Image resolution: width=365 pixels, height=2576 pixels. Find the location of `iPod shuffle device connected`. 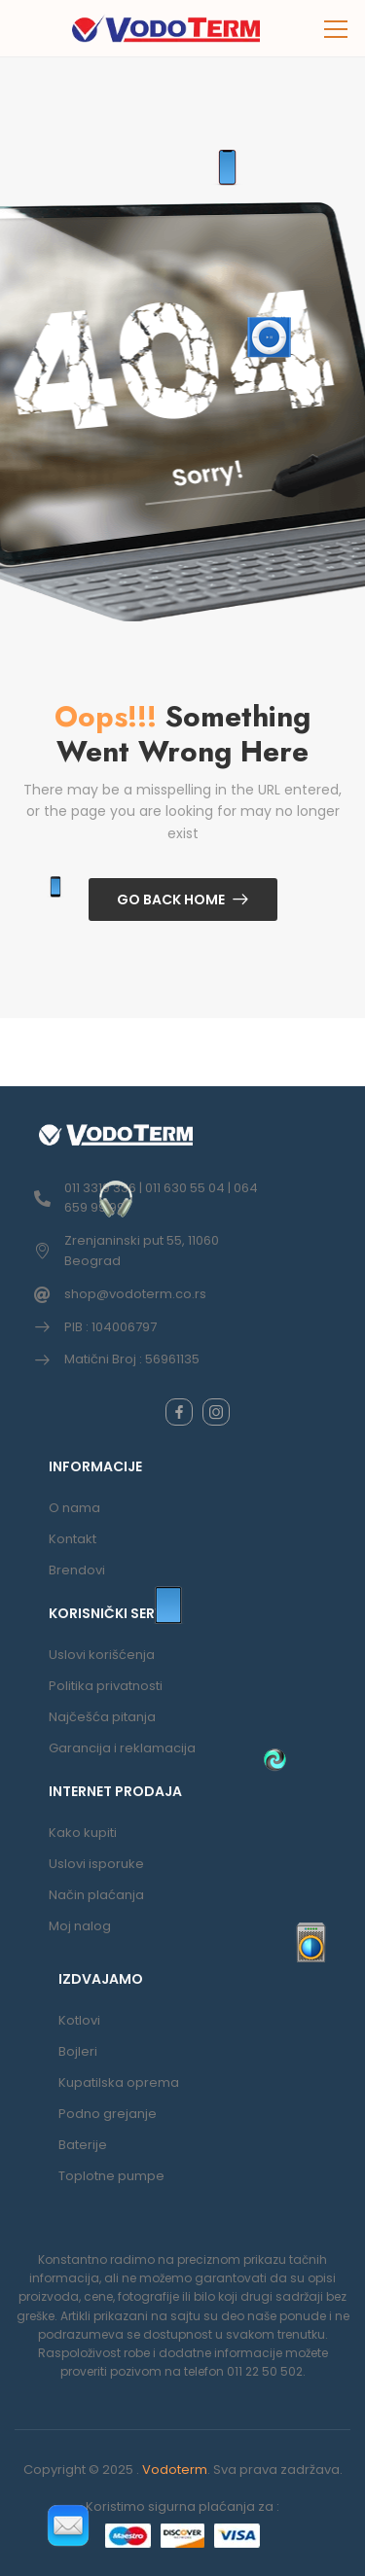

iPod shuffle device connected is located at coordinates (269, 336).